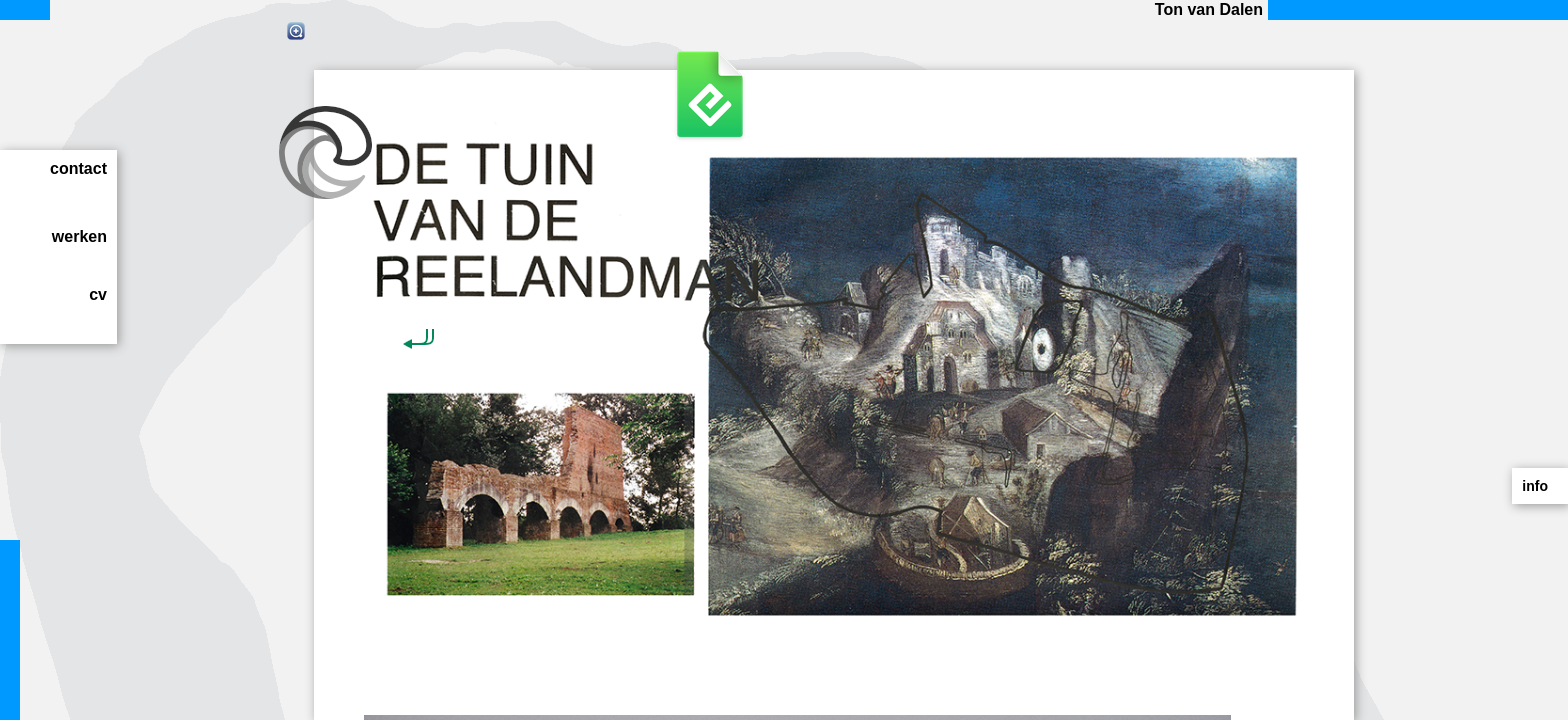  I want to click on an epub ebook file, so click(710, 96).